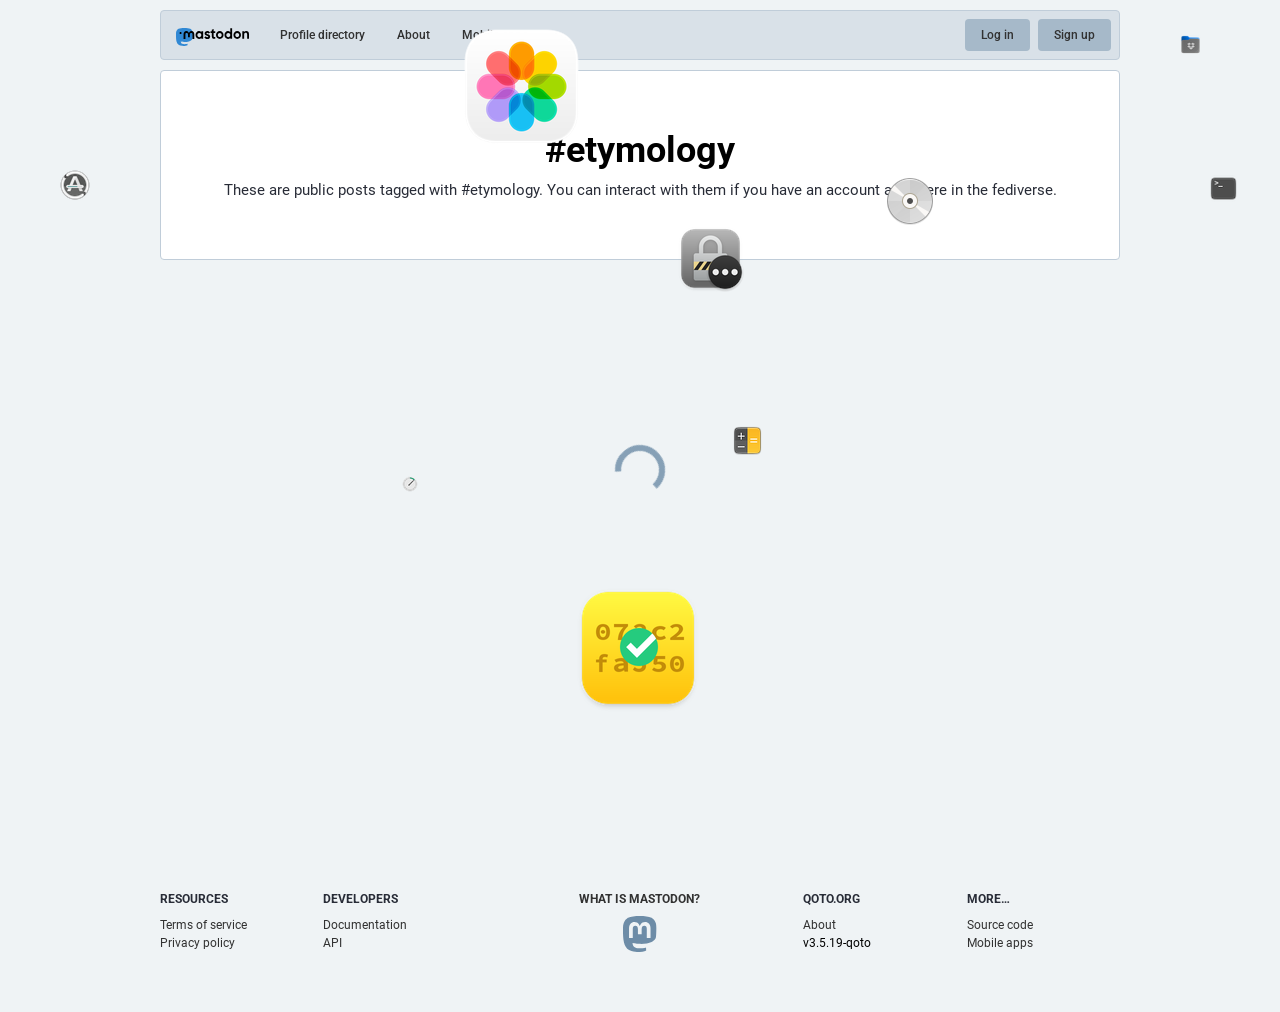 The width and height of the screenshot is (1280, 1012). I want to click on open sysprof system profiler, so click(410, 484).